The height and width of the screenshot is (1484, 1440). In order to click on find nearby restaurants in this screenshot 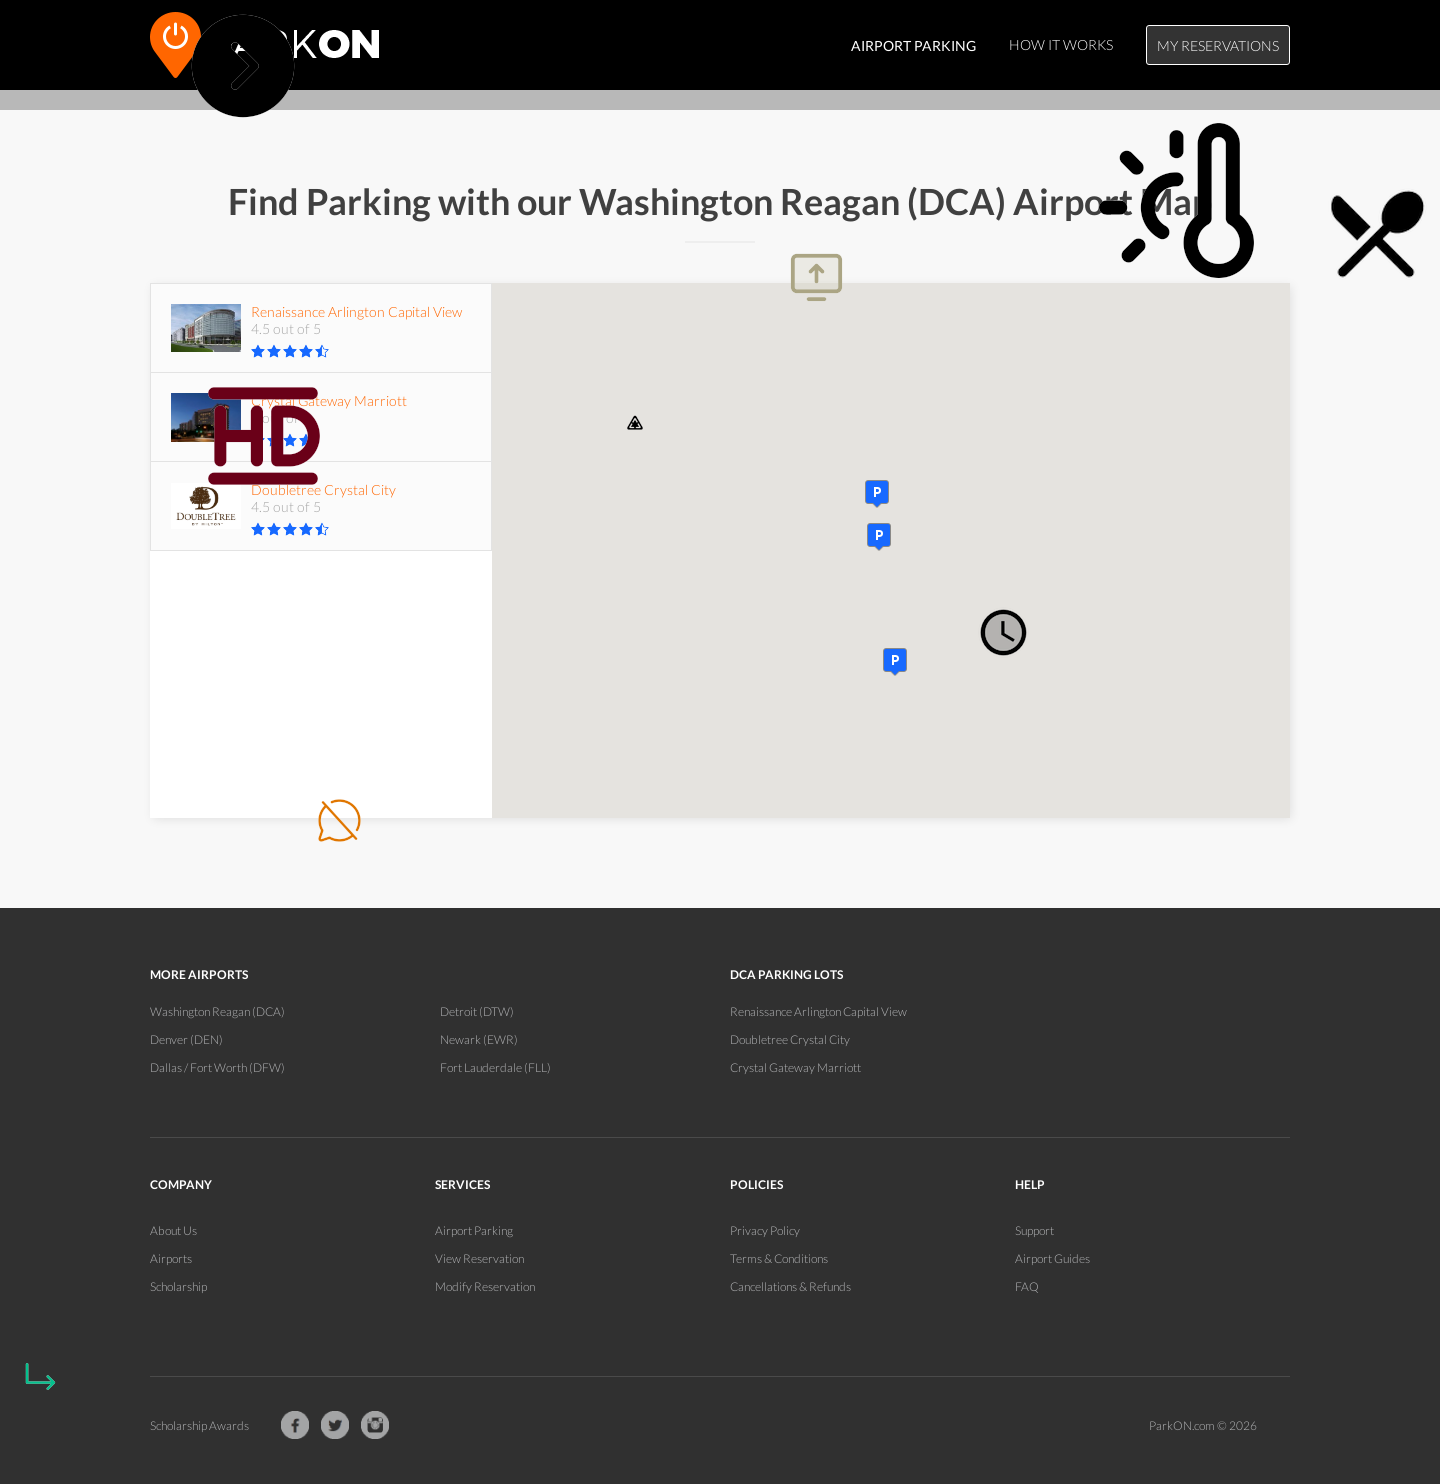, I will do `click(1376, 234)`.